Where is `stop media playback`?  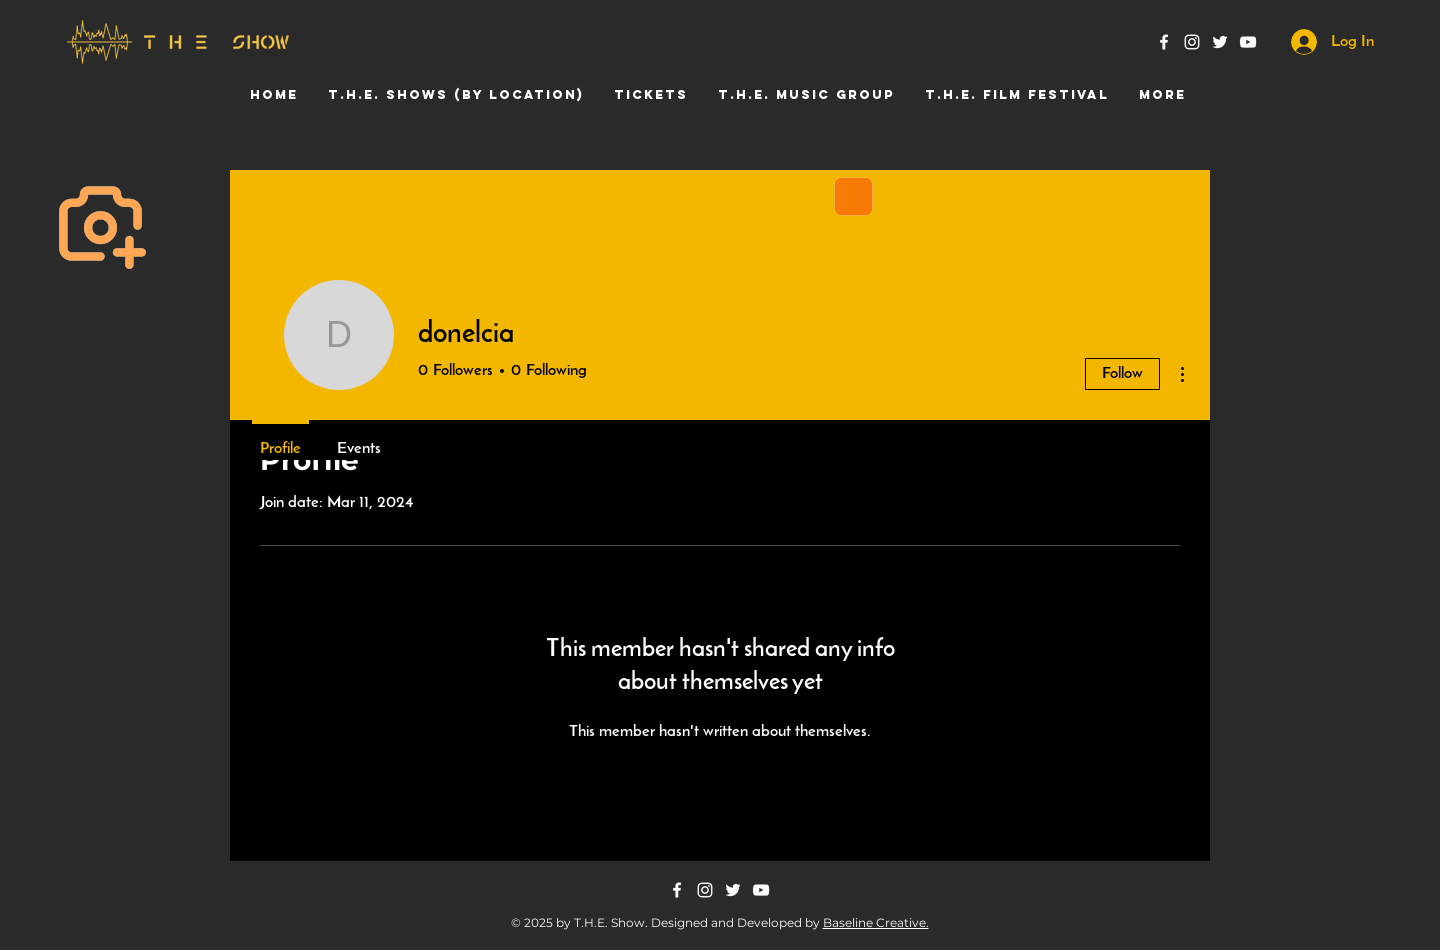
stop media playback is located at coordinates (853, 196).